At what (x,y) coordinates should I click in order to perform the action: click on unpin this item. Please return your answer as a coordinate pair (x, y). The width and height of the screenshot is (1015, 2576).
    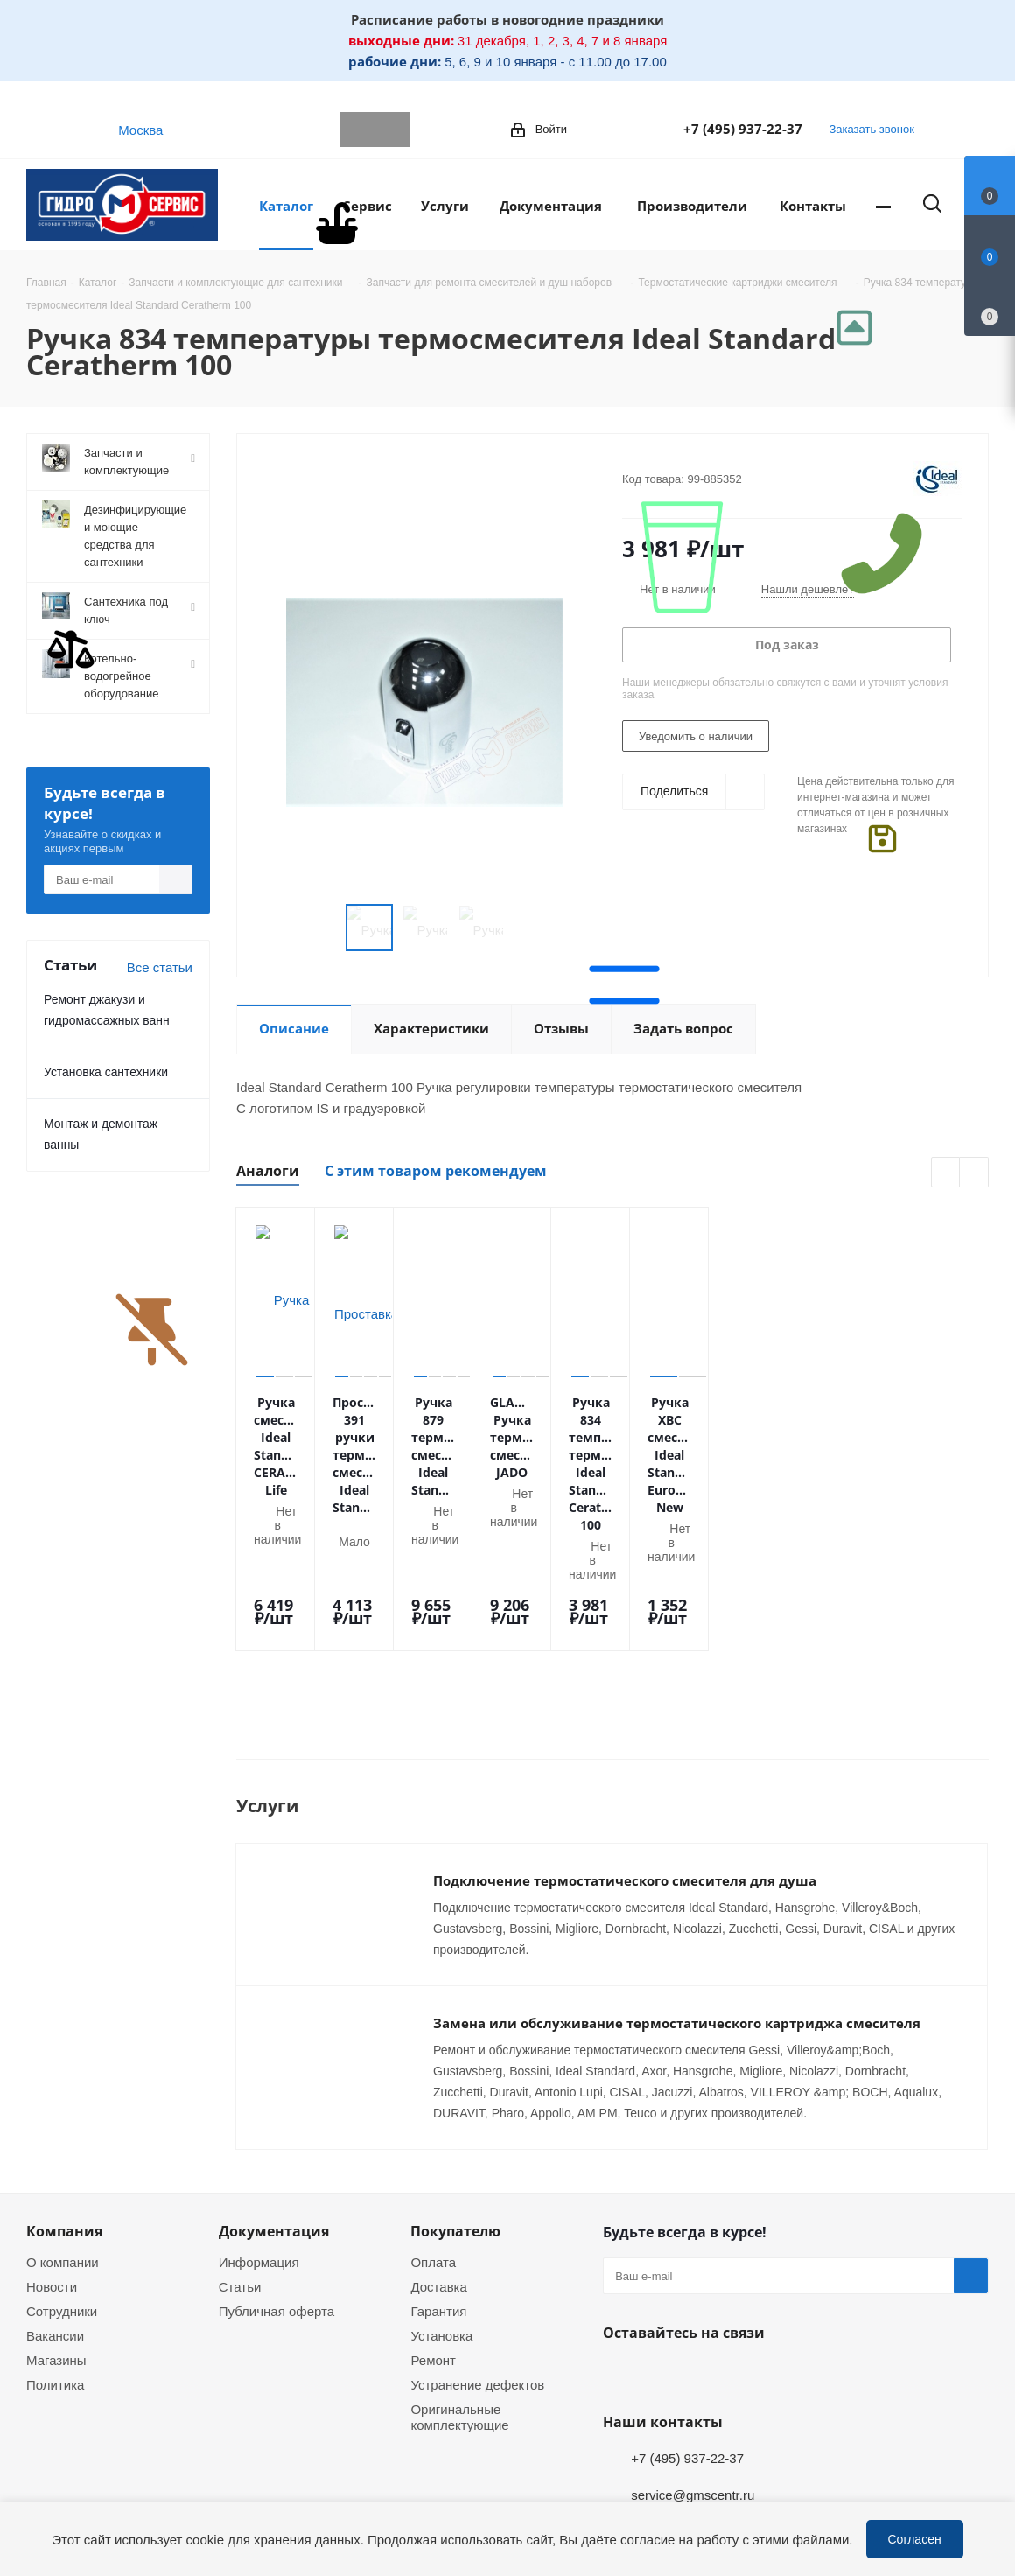
    Looking at the image, I should click on (151, 1329).